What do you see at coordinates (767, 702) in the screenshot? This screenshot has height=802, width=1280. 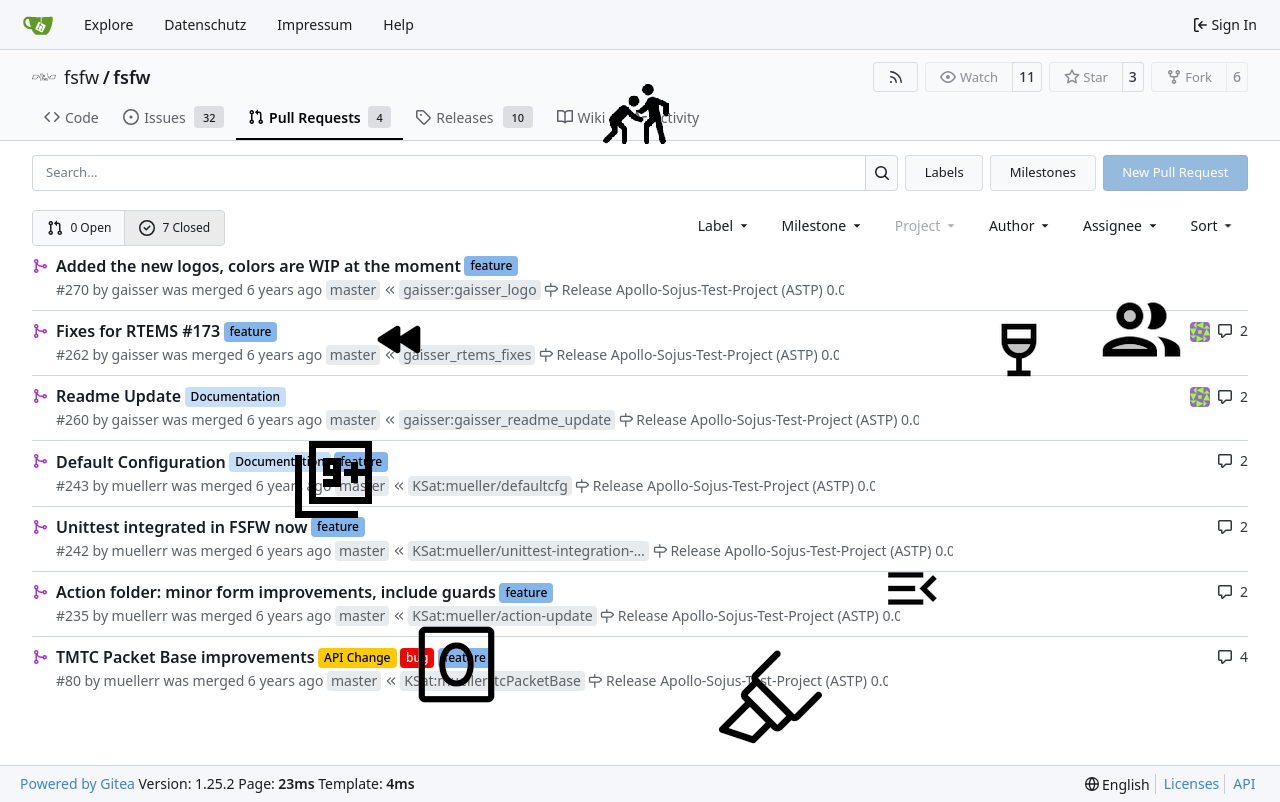 I see `highlight or mark selected text` at bounding box center [767, 702].